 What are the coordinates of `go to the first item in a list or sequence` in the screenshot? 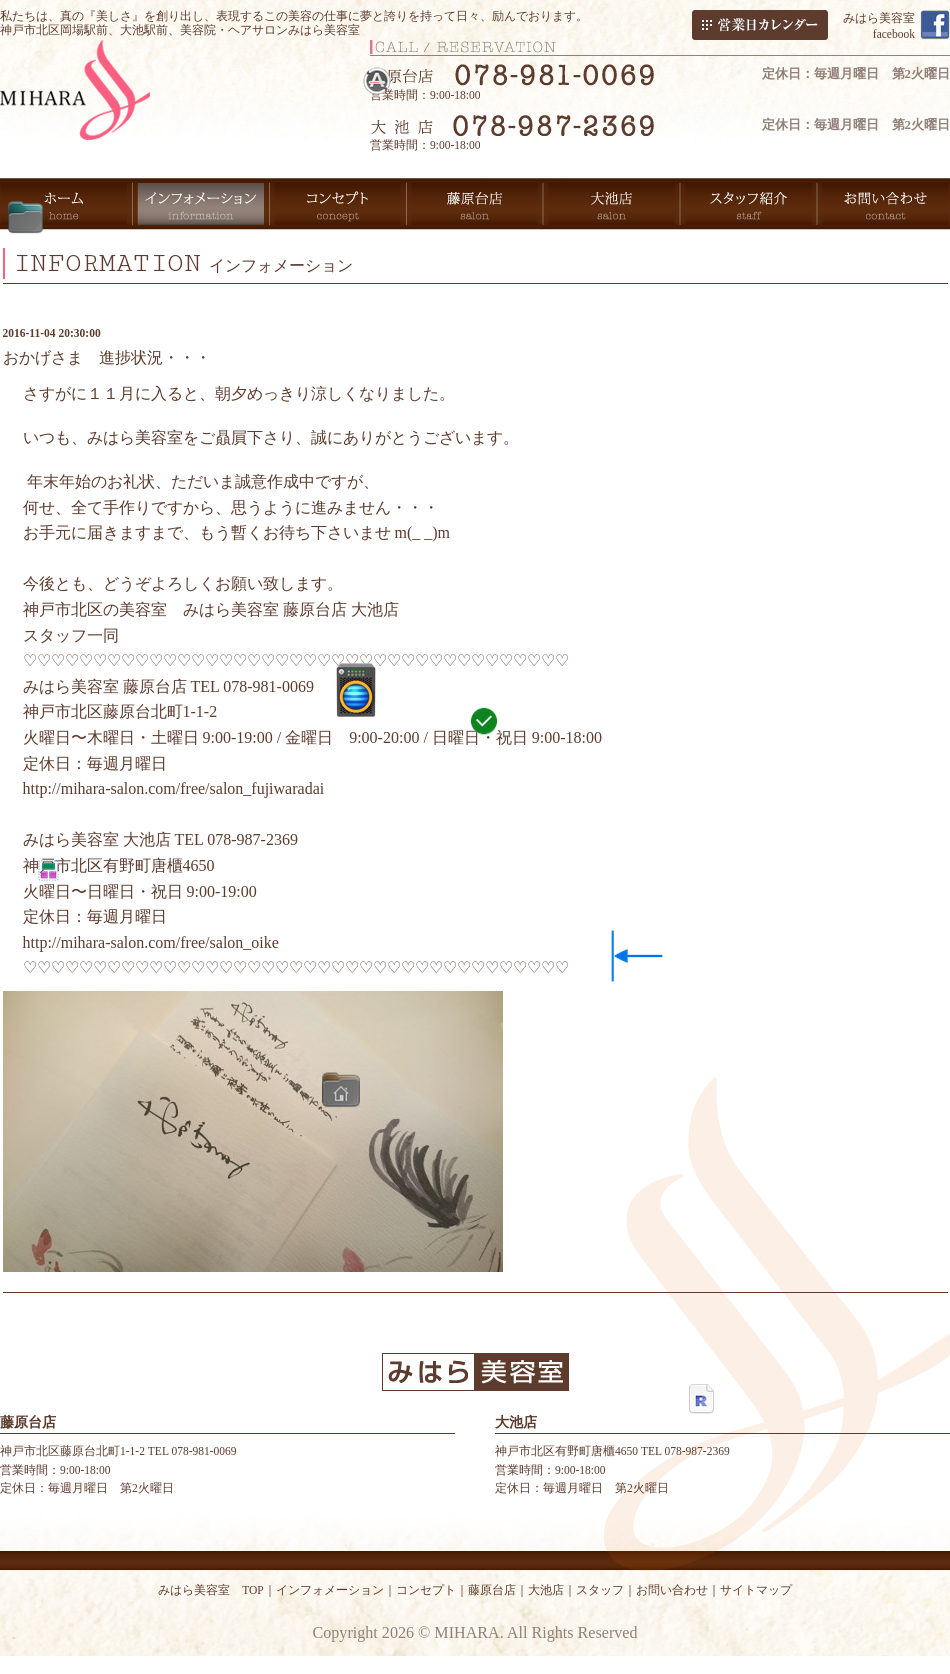 It's located at (637, 956).